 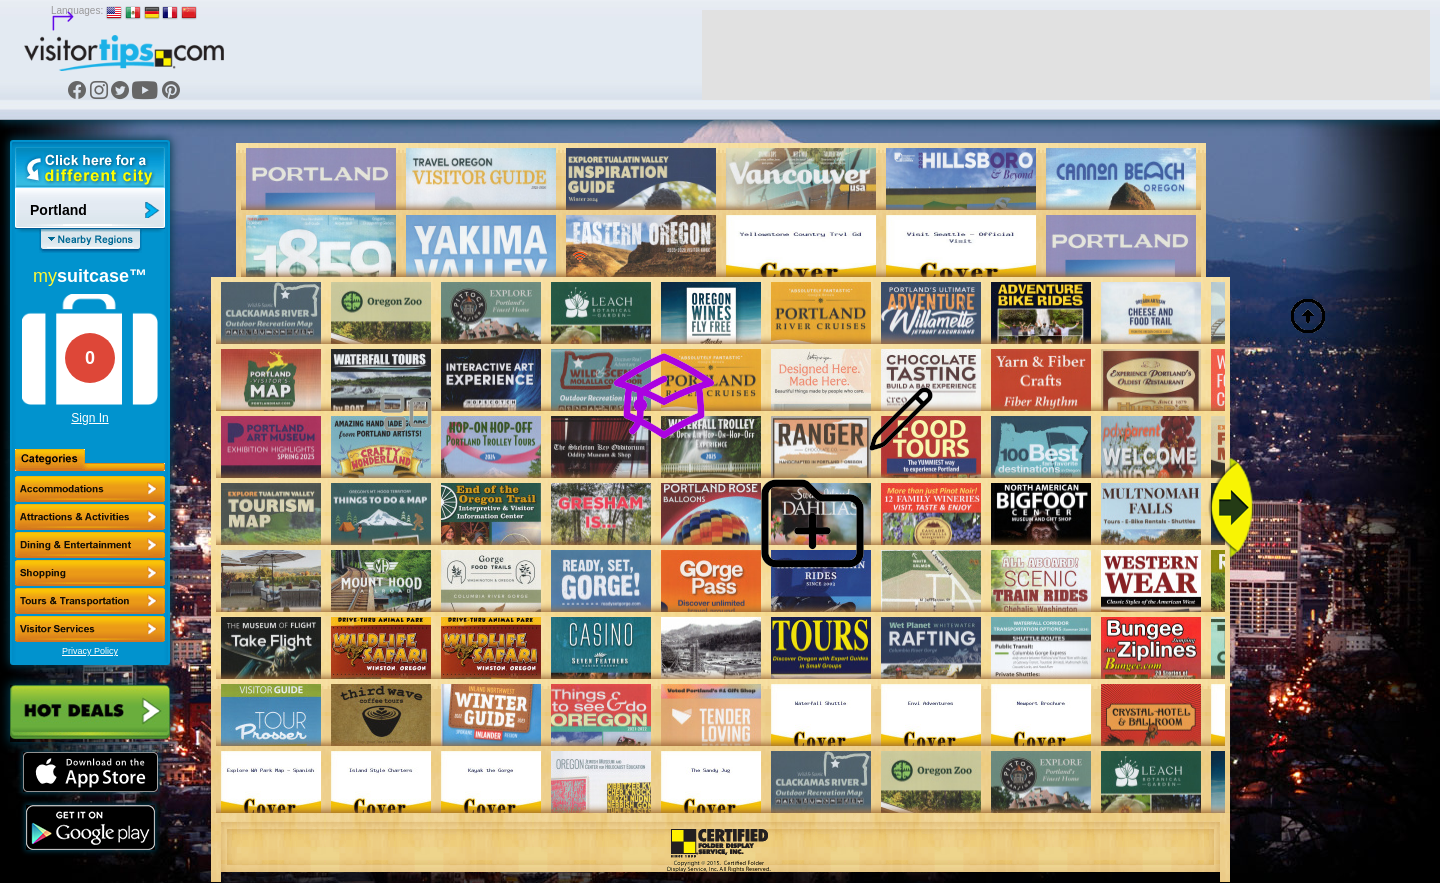 What do you see at coordinates (1308, 316) in the screenshot?
I see `upload a file or content` at bounding box center [1308, 316].